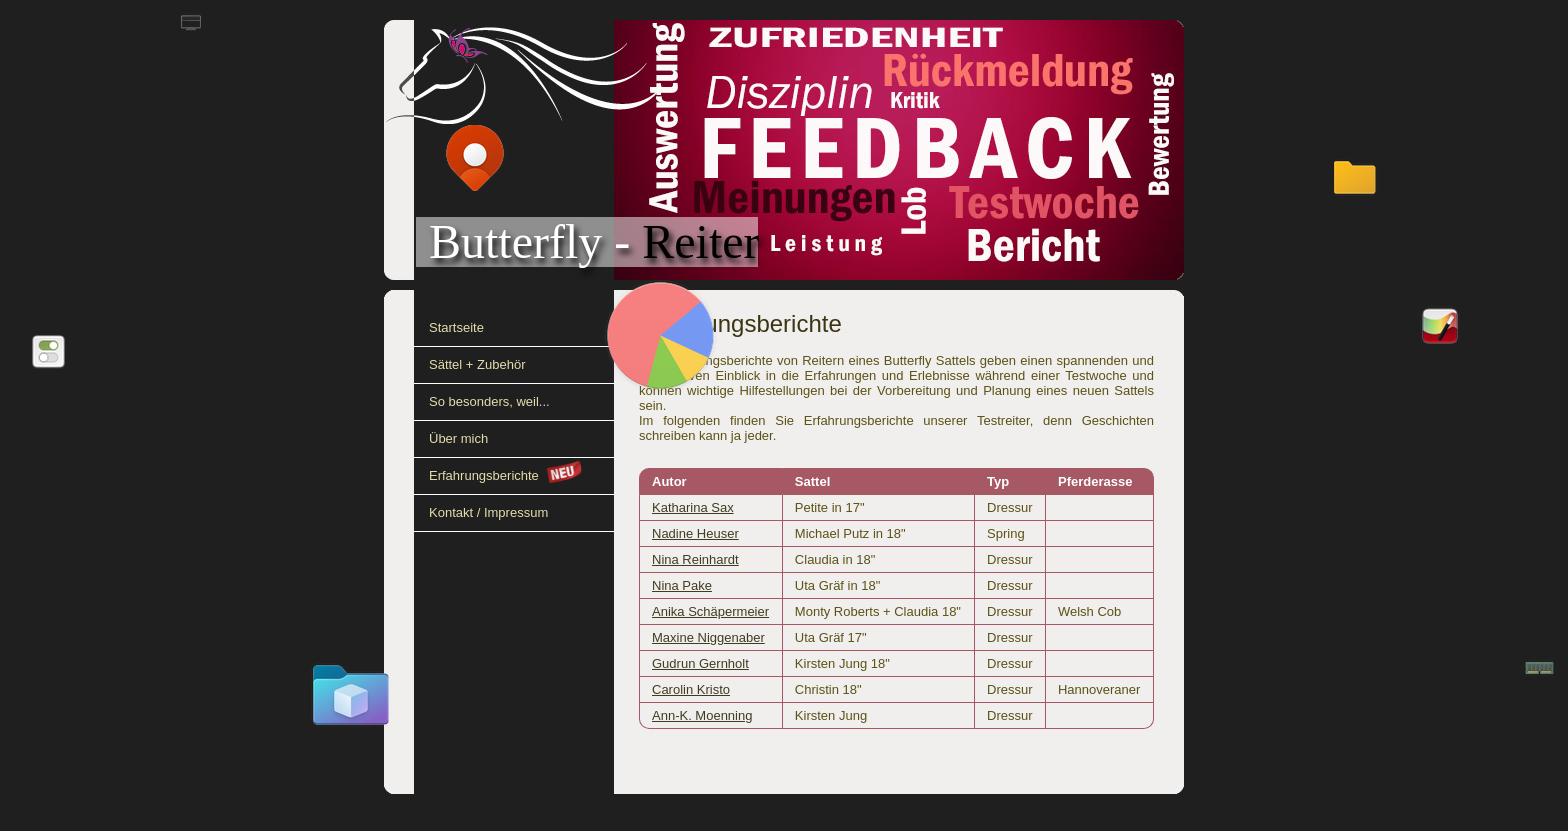 The width and height of the screenshot is (1568, 831). What do you see at coordinates (191, 22) in the screenshot?
I see `access TV or display settings` at bounding box center [191, 22].